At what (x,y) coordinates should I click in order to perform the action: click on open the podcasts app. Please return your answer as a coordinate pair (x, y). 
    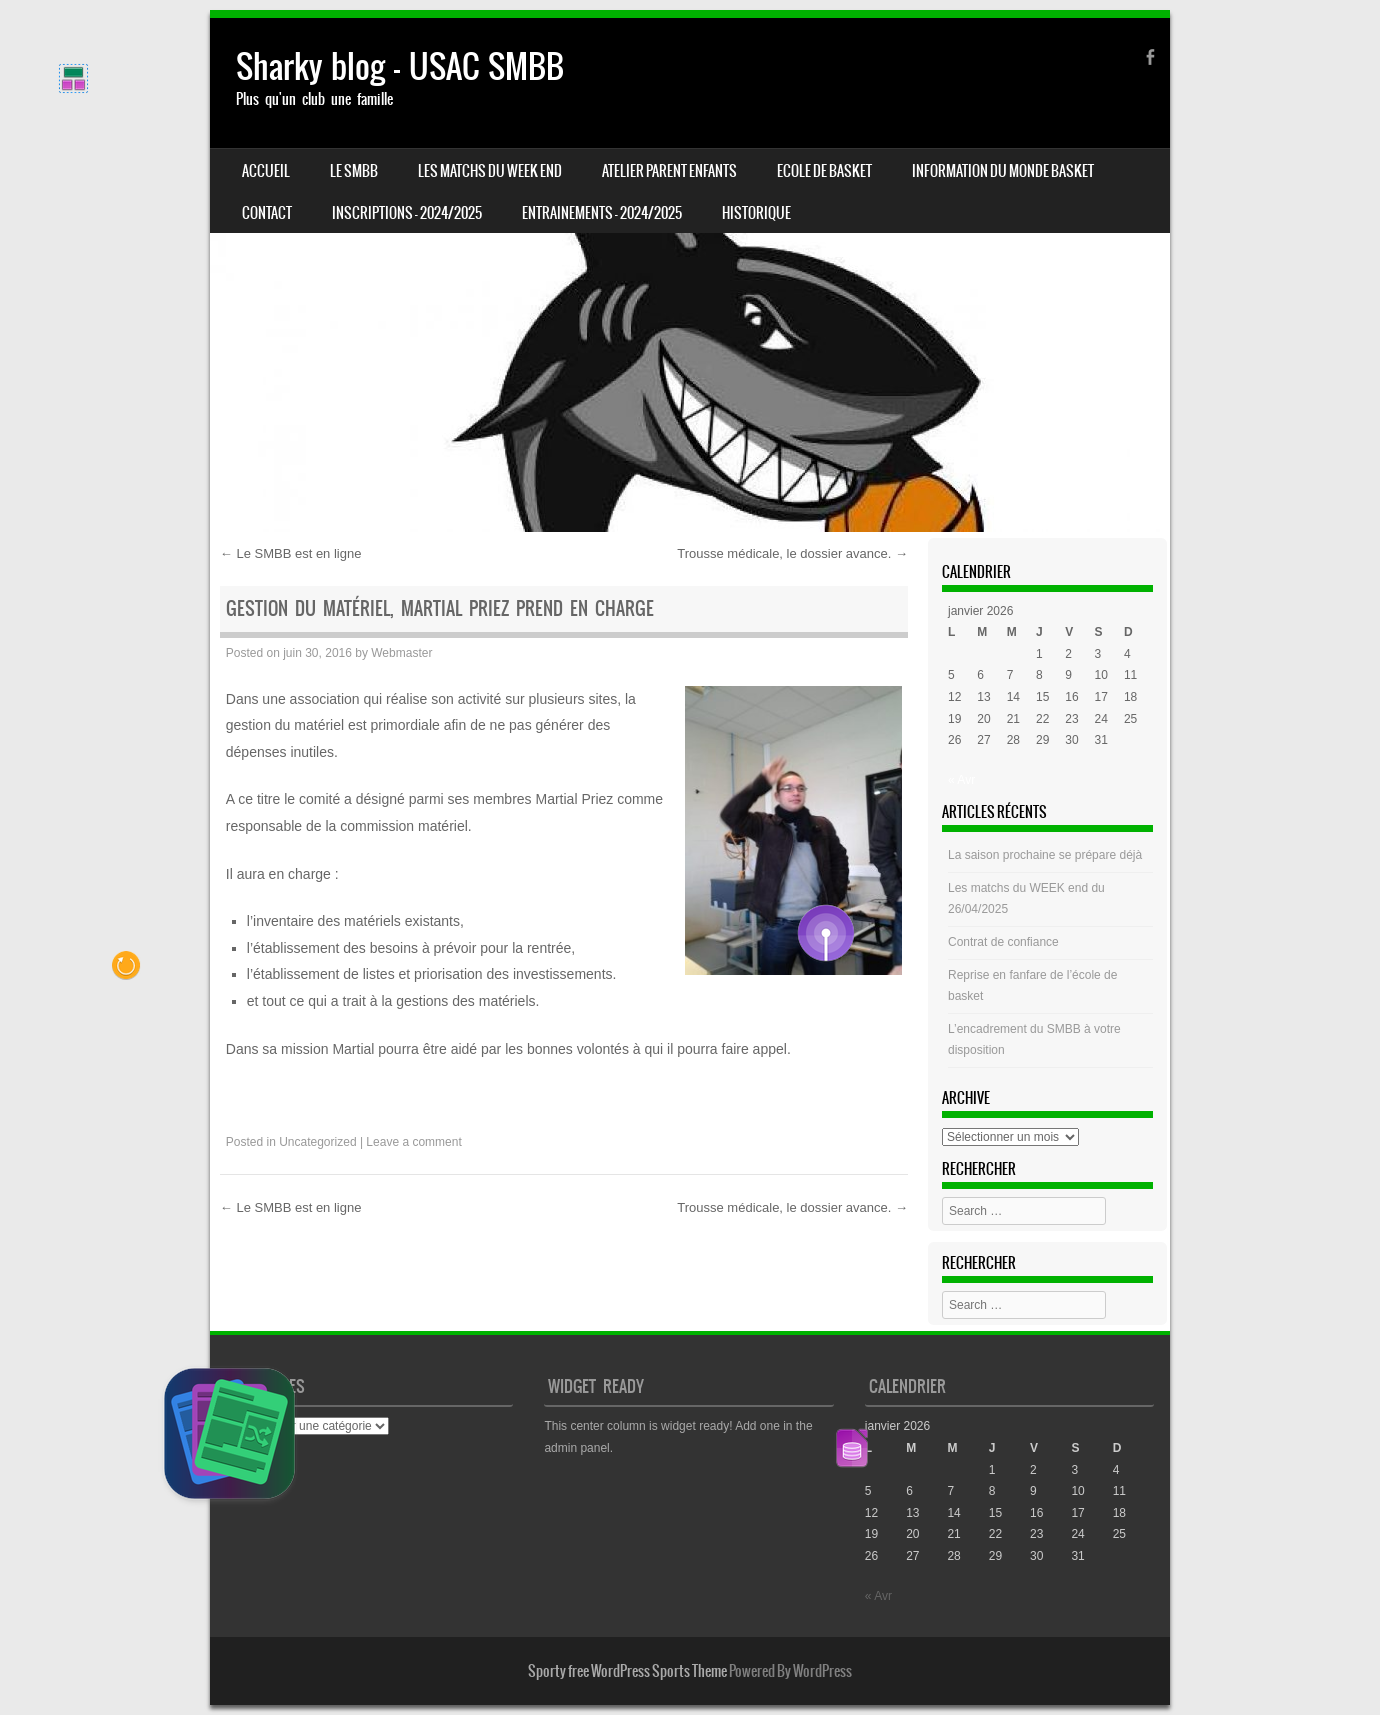
    Looking at the image, I should click on (826, 933).